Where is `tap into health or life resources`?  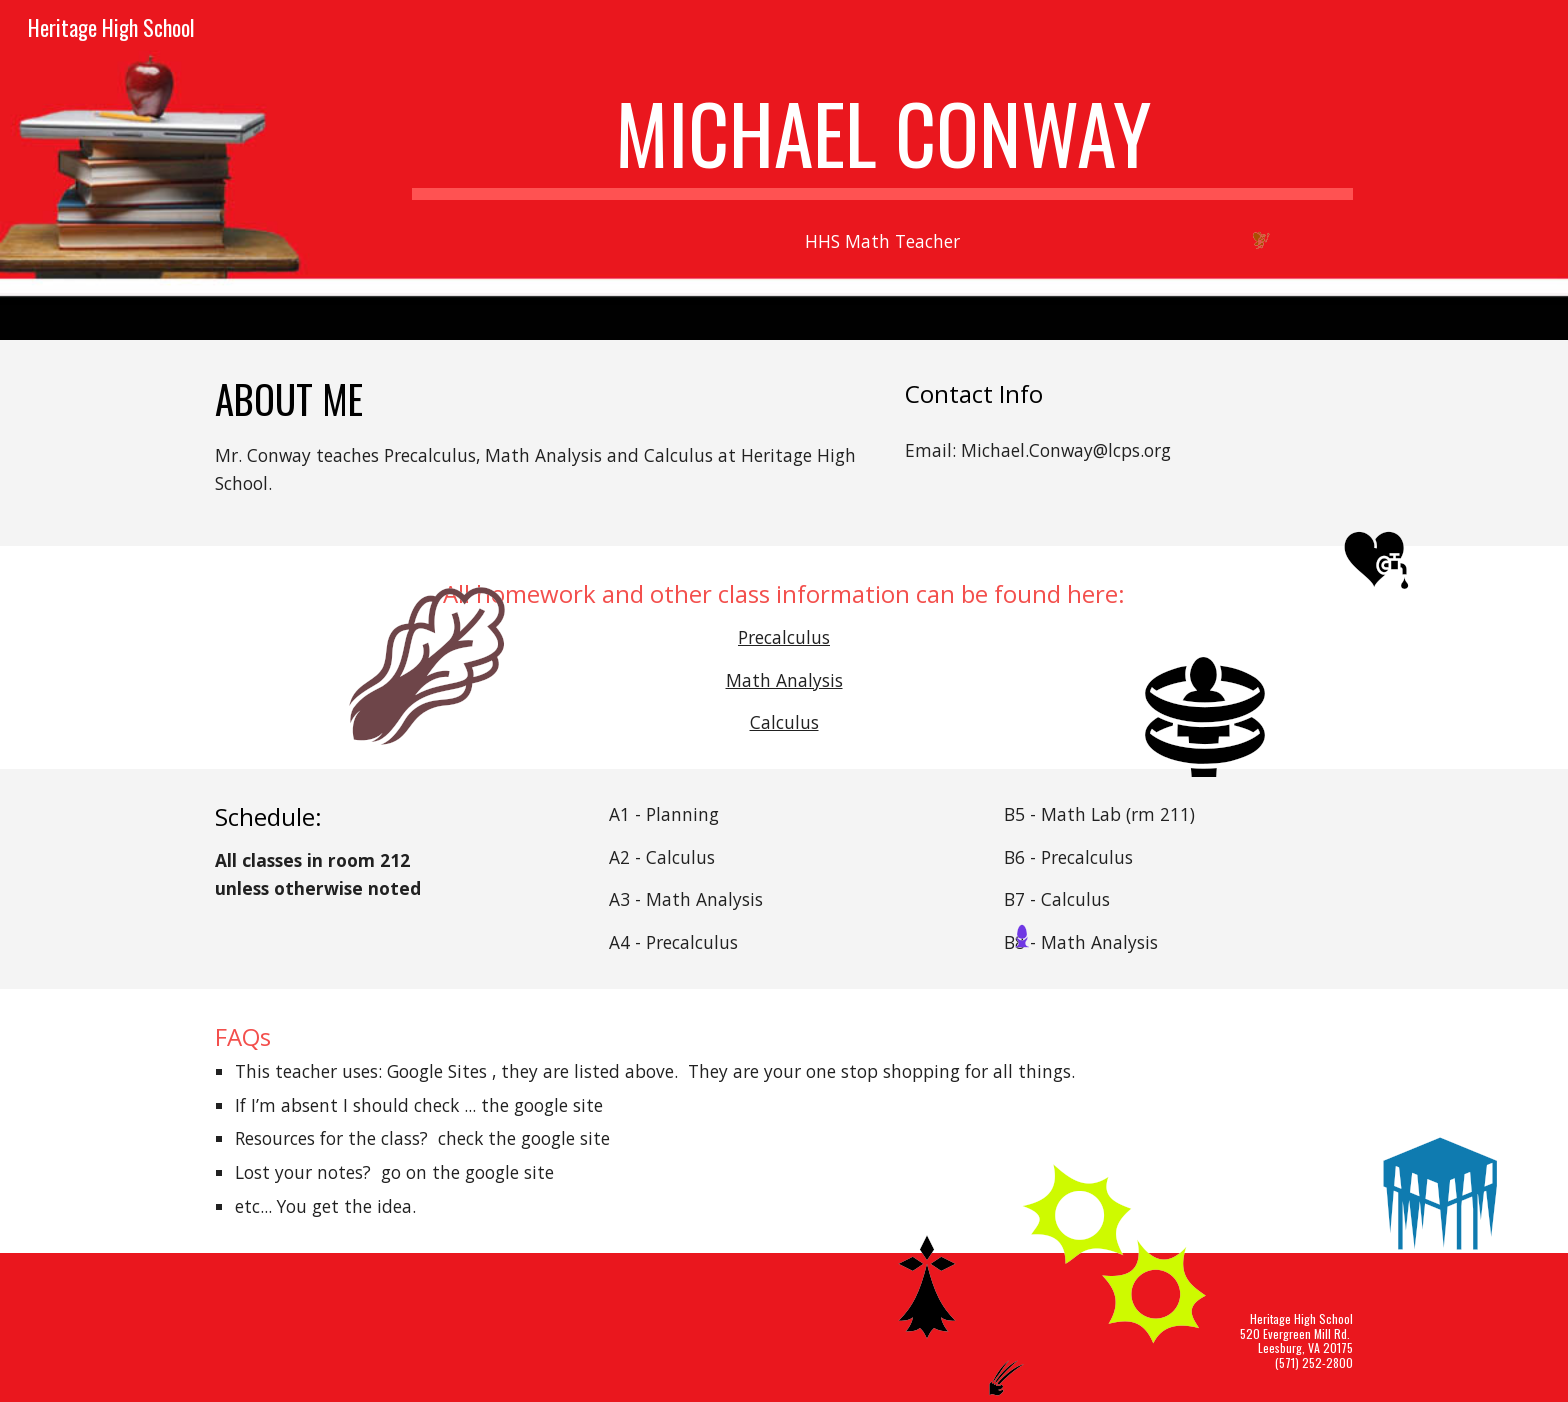 tap into health or life resources is located at coordinates (1376, 557).